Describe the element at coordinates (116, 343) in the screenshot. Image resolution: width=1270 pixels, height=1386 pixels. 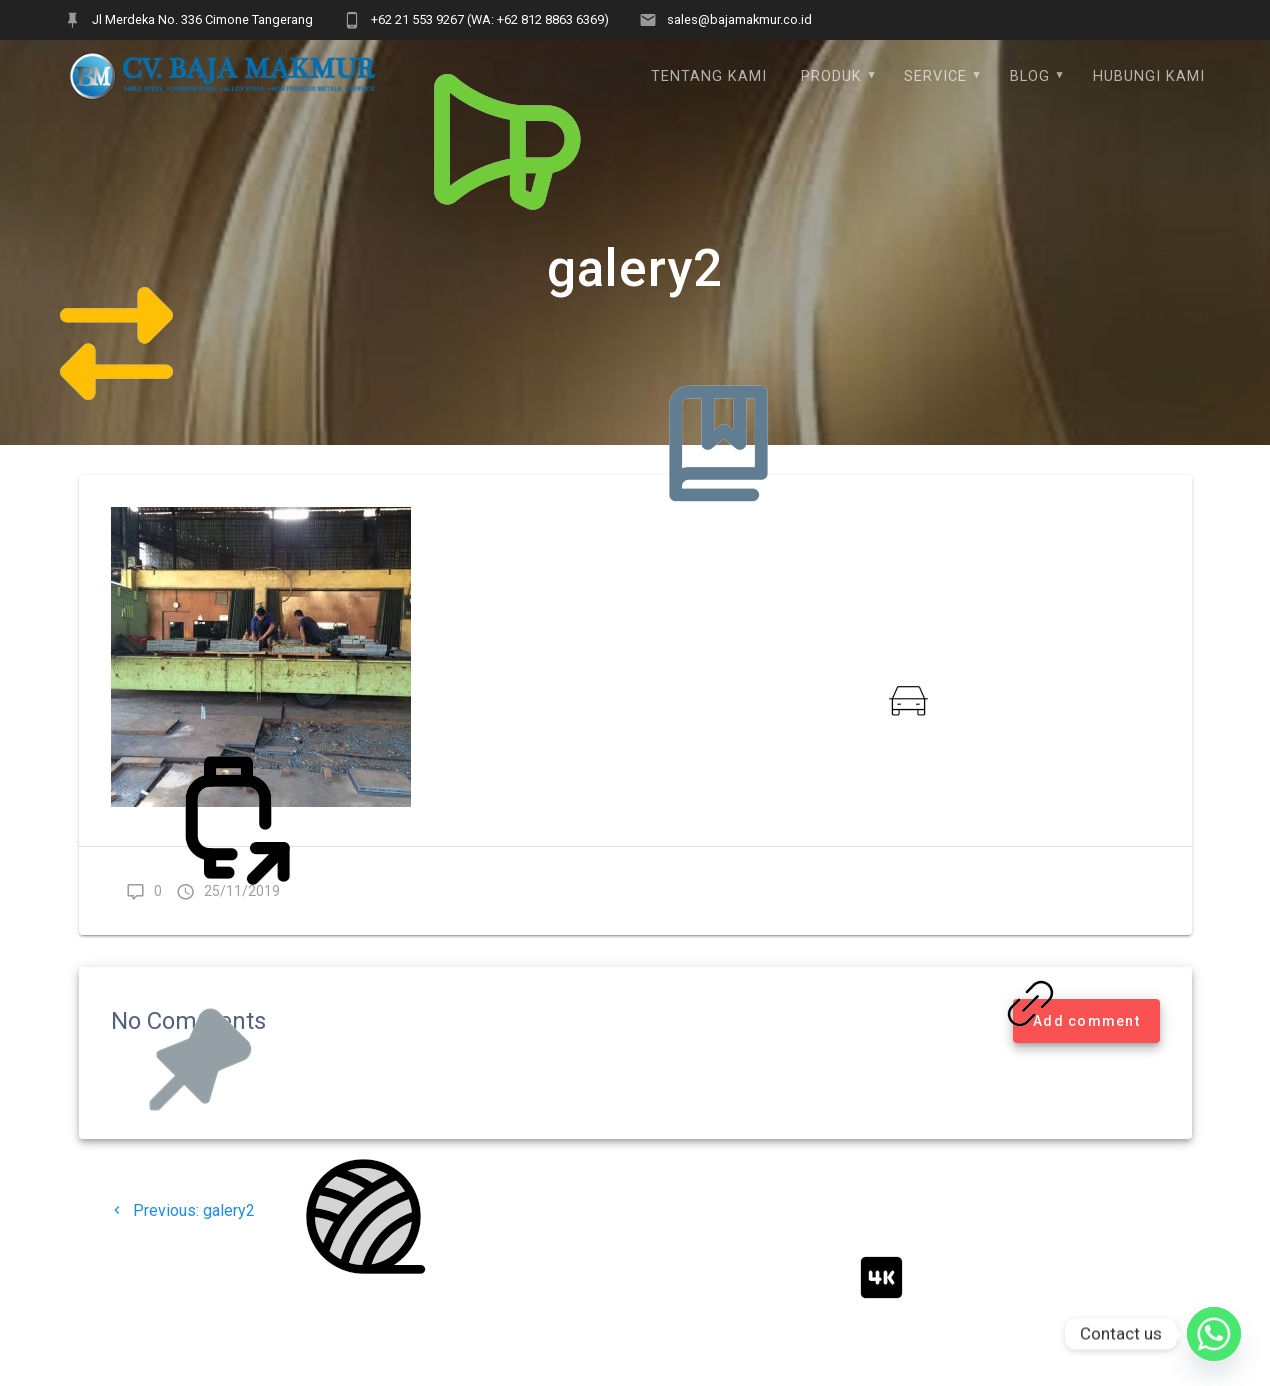
I see `swap or exchange items` at that location.